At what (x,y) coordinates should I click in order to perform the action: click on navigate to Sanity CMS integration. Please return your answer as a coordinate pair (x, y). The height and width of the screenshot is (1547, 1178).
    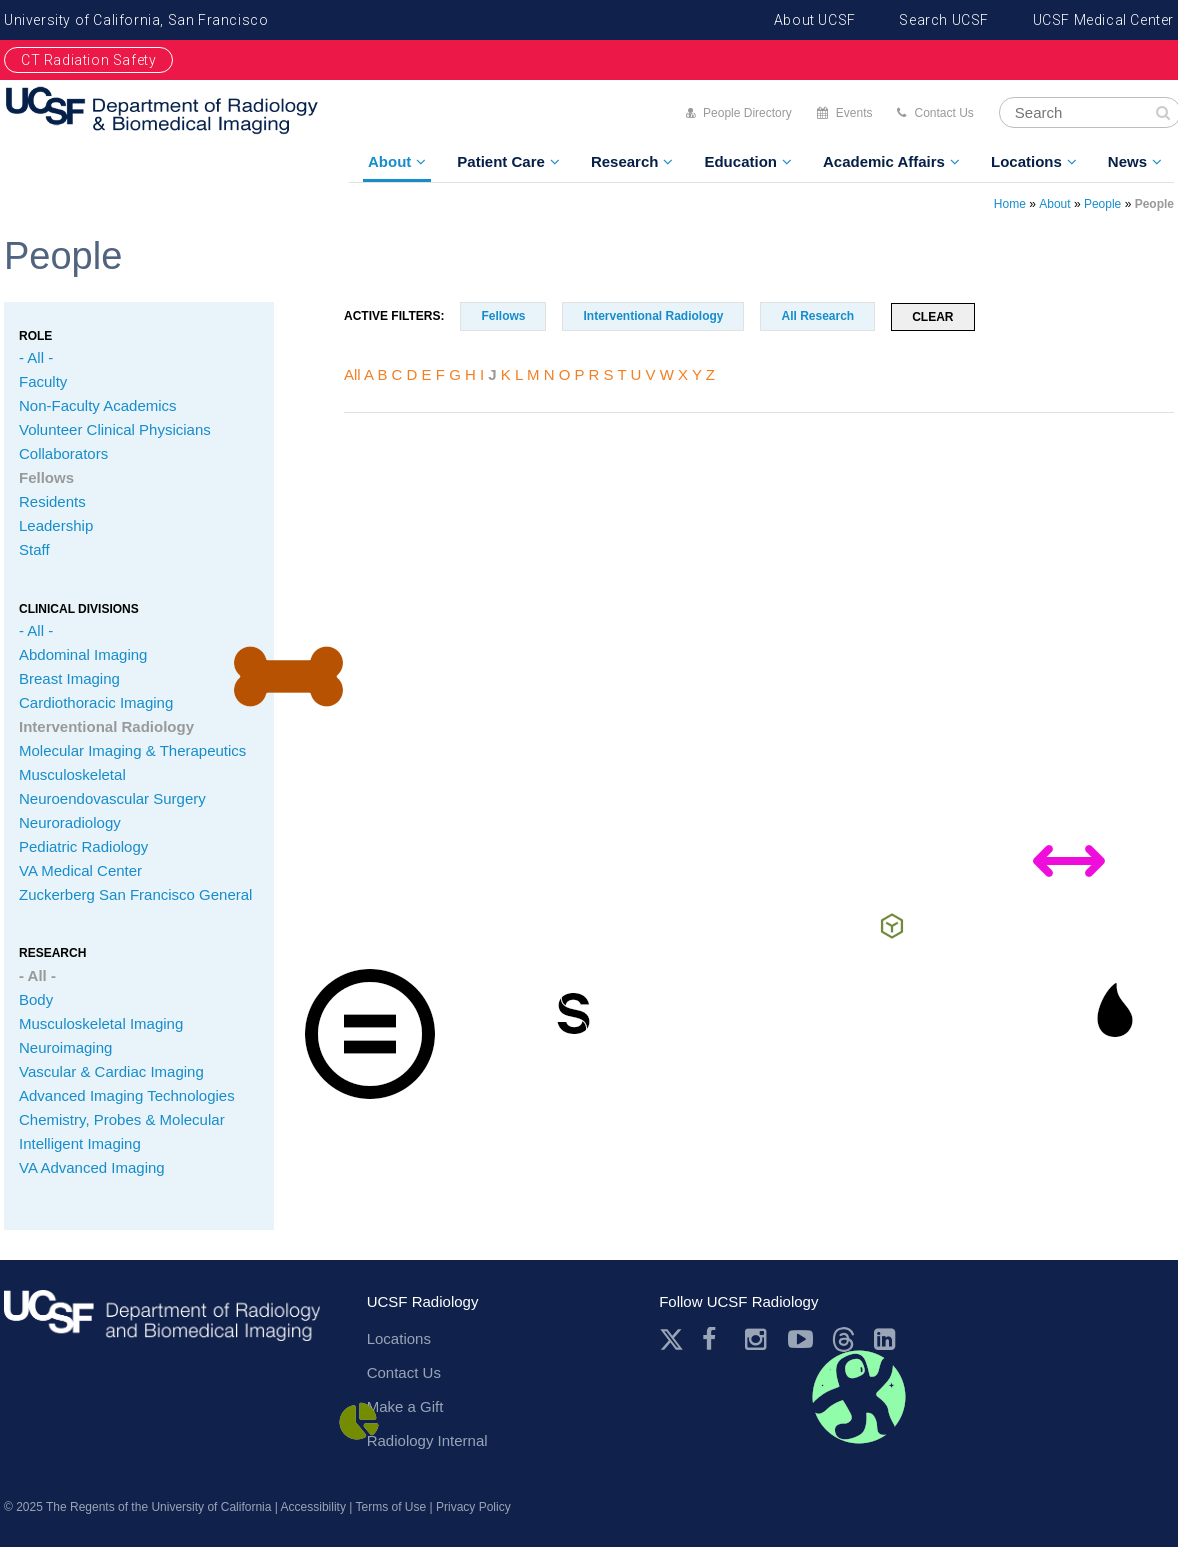
    Looking at the image, I should click on (573, 1013).